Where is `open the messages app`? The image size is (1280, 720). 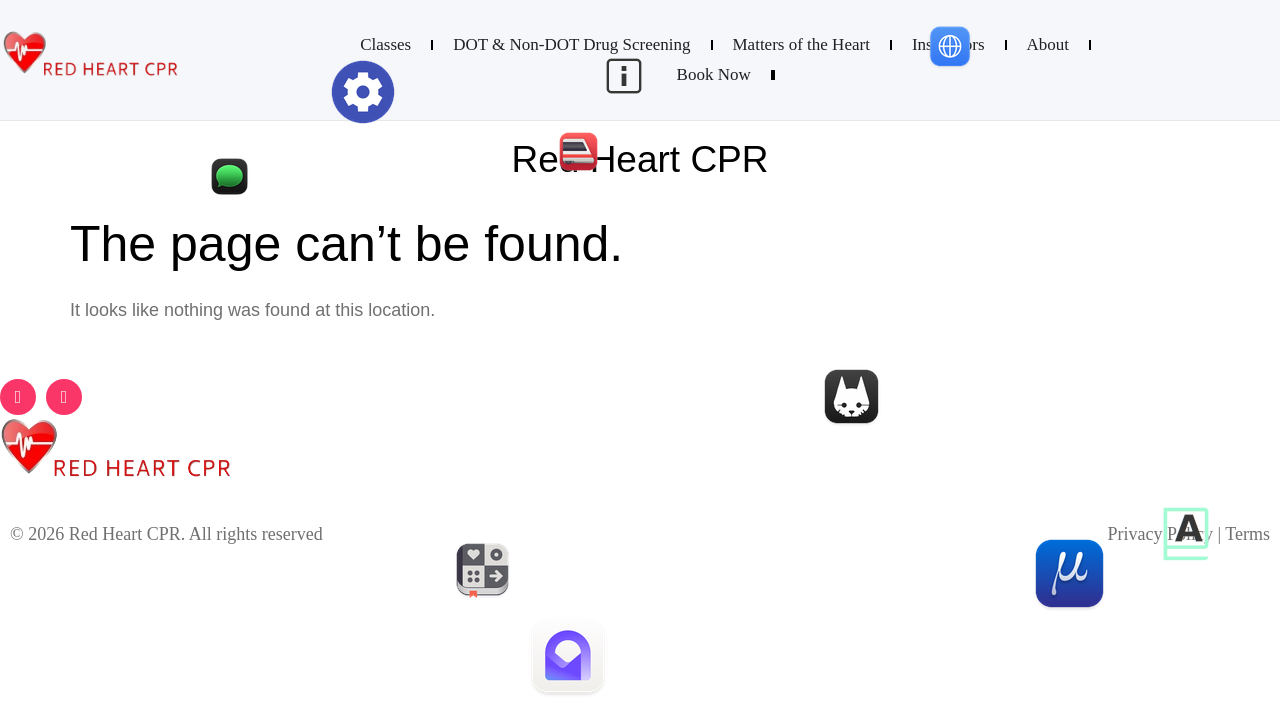
open the messages app is located at coordinates (229, 176).